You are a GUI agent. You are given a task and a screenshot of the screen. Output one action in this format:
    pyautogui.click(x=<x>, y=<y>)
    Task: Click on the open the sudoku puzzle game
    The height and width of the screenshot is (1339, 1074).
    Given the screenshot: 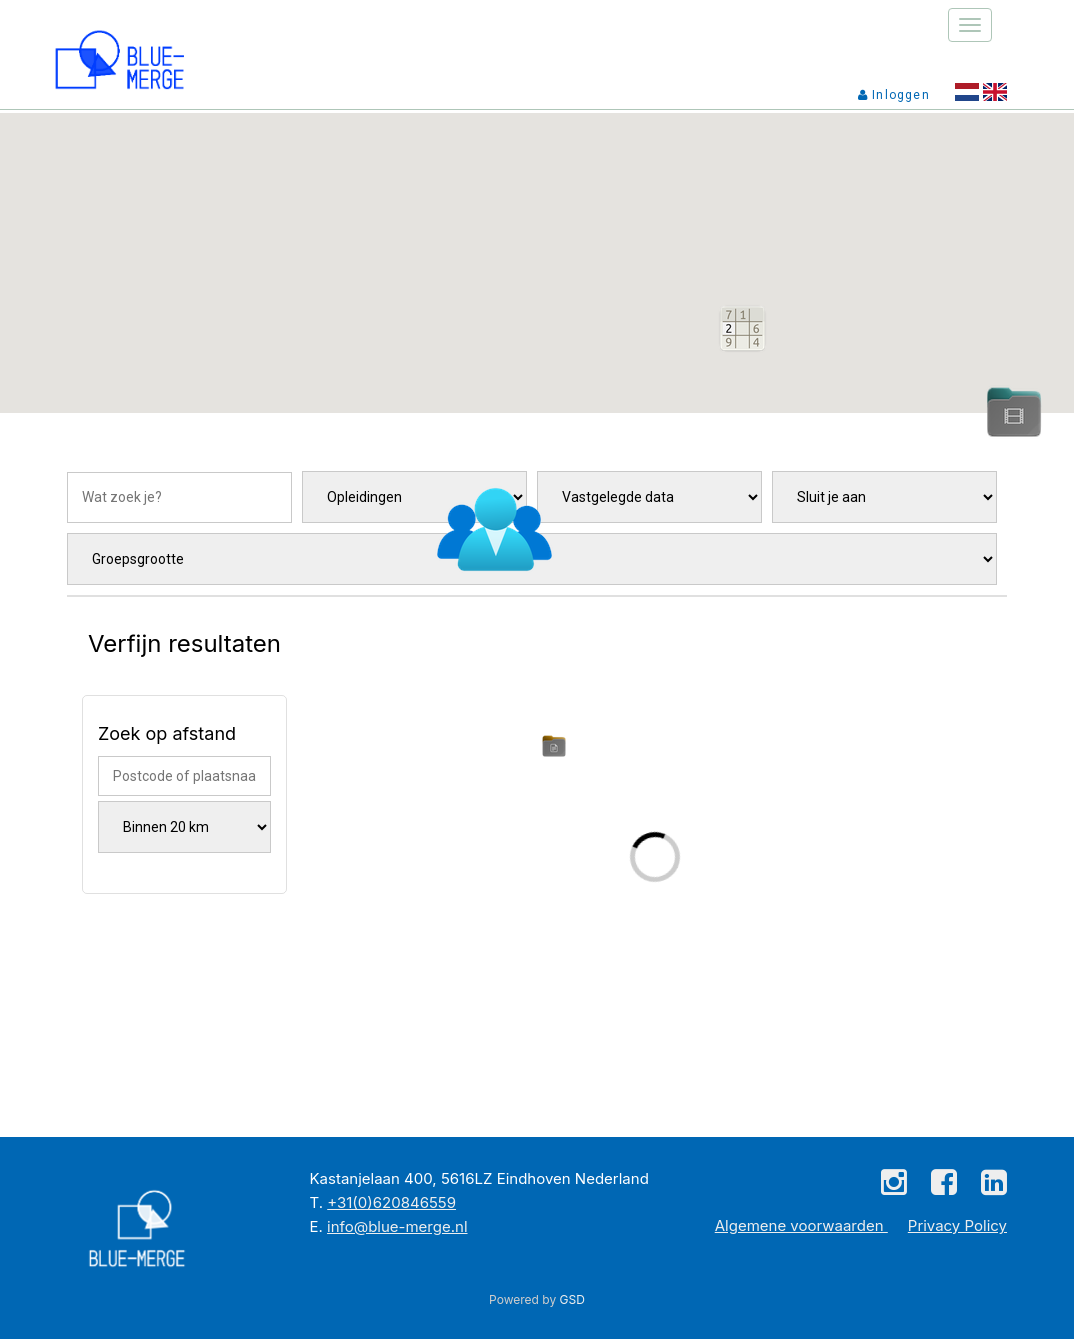 What is the action you would take?
    pyautogui.click(x=742, y=328)
    